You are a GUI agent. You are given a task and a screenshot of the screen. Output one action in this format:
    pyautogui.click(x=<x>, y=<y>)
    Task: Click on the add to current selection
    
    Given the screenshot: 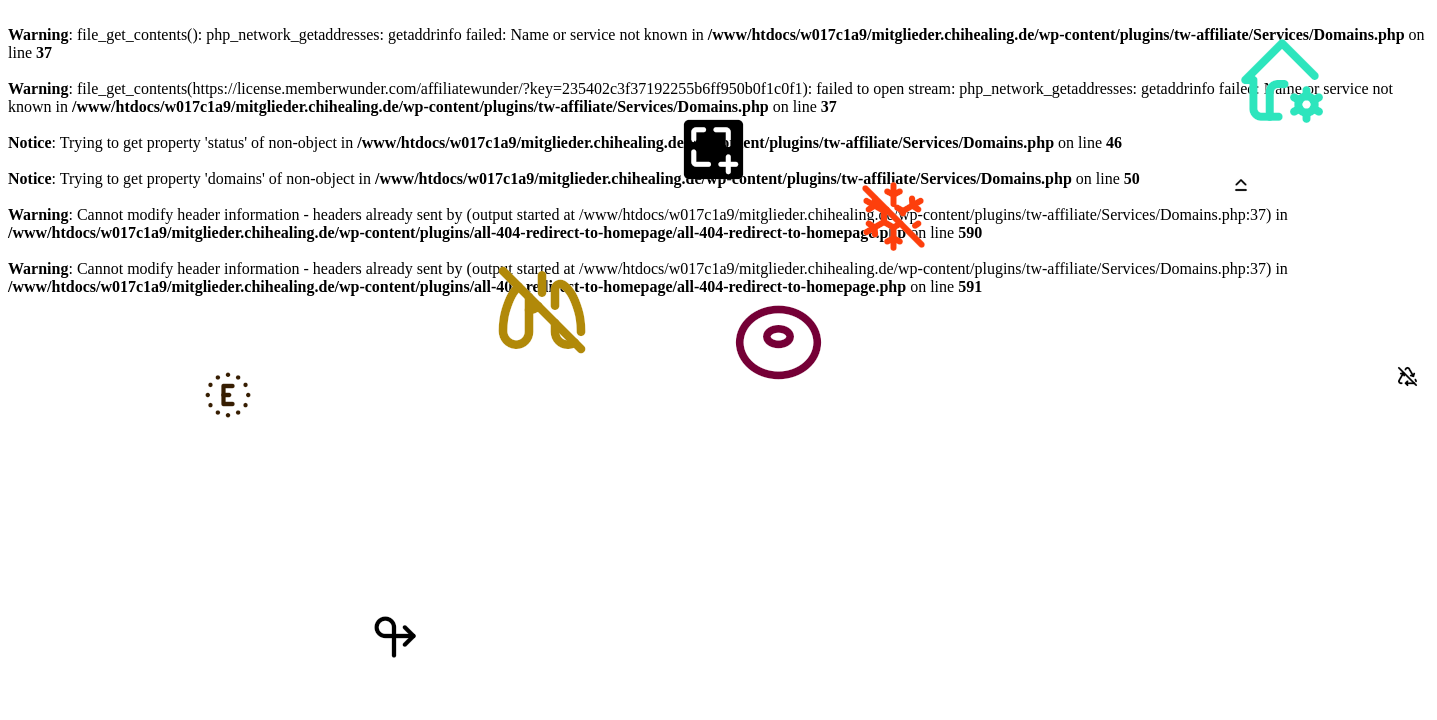 What is the action you would take?
    pyautogui.click(x=713, y=149)
    